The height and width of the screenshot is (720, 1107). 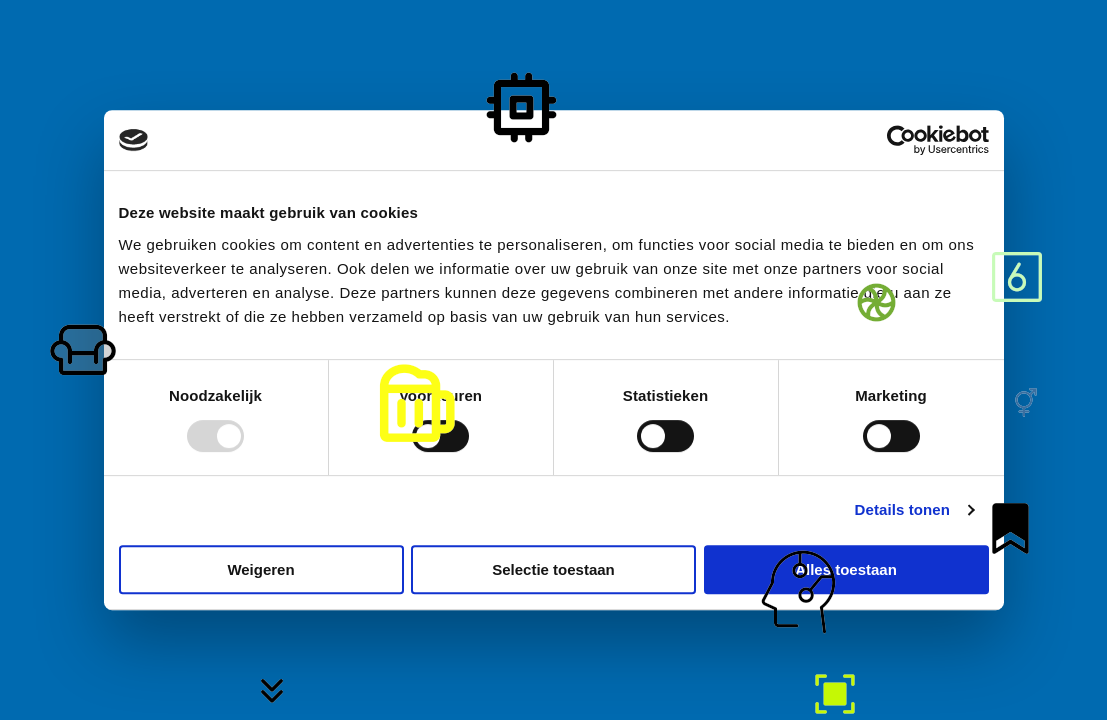 What do you see at coordinates (521, 107) in the screenshot?
I see `view system performance or processor usage` at bounding box center [521, 107].